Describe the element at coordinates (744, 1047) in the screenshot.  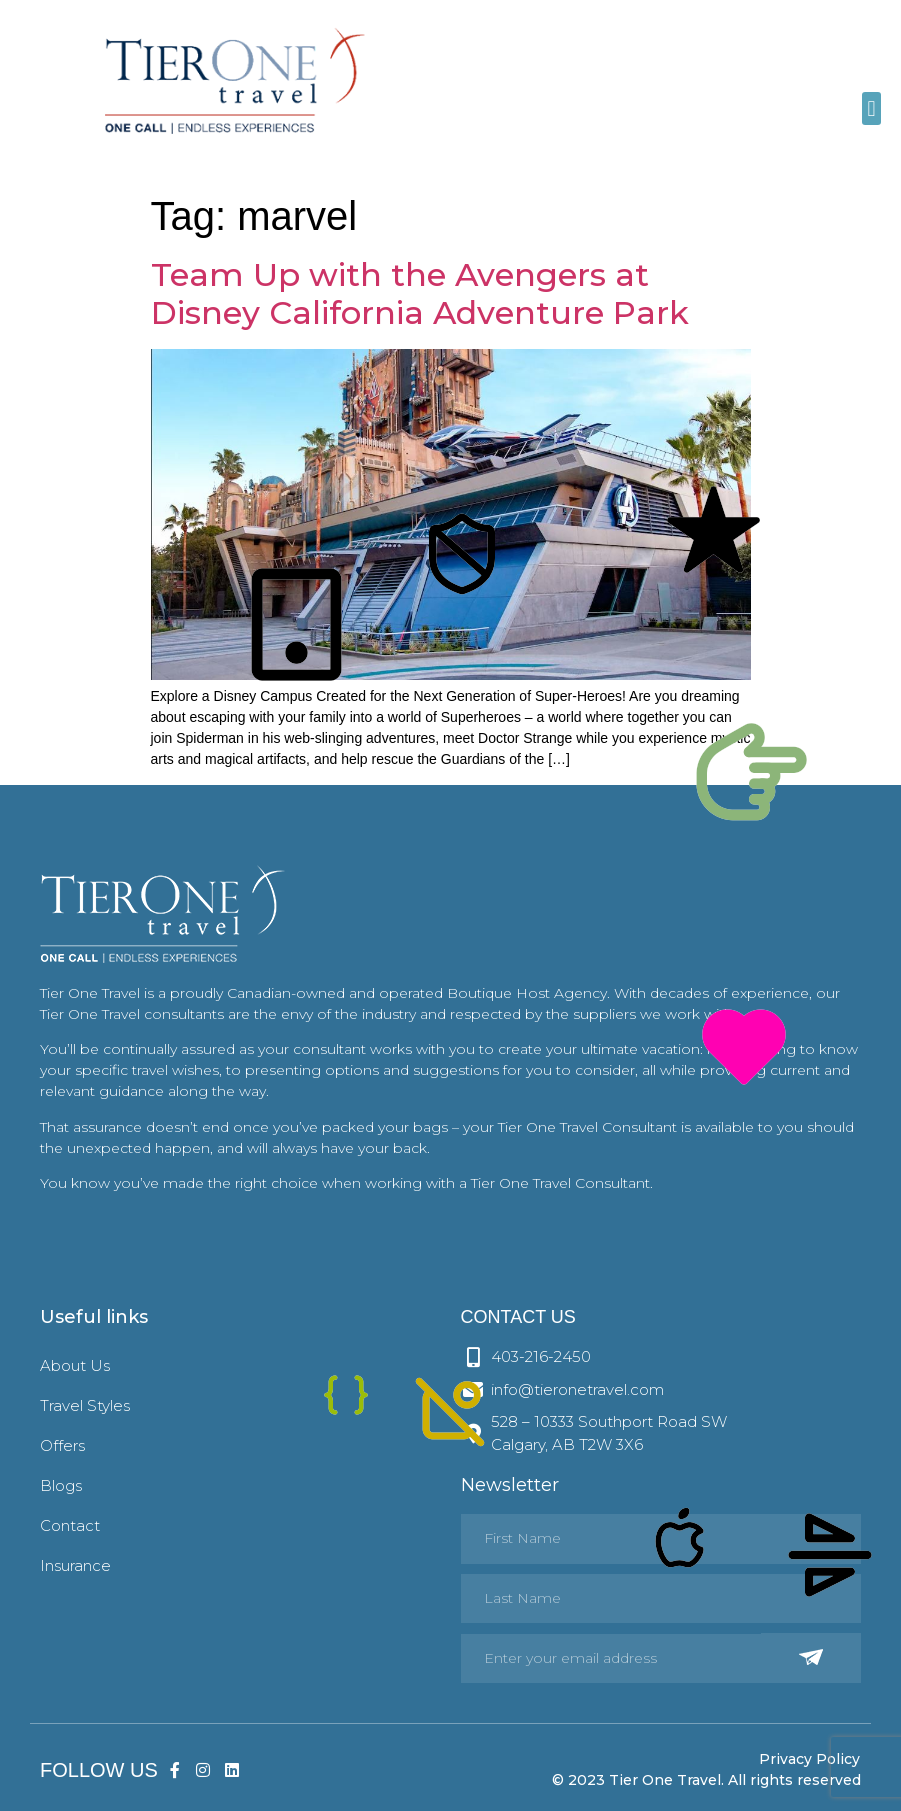
I see `add to favorites` at that location.